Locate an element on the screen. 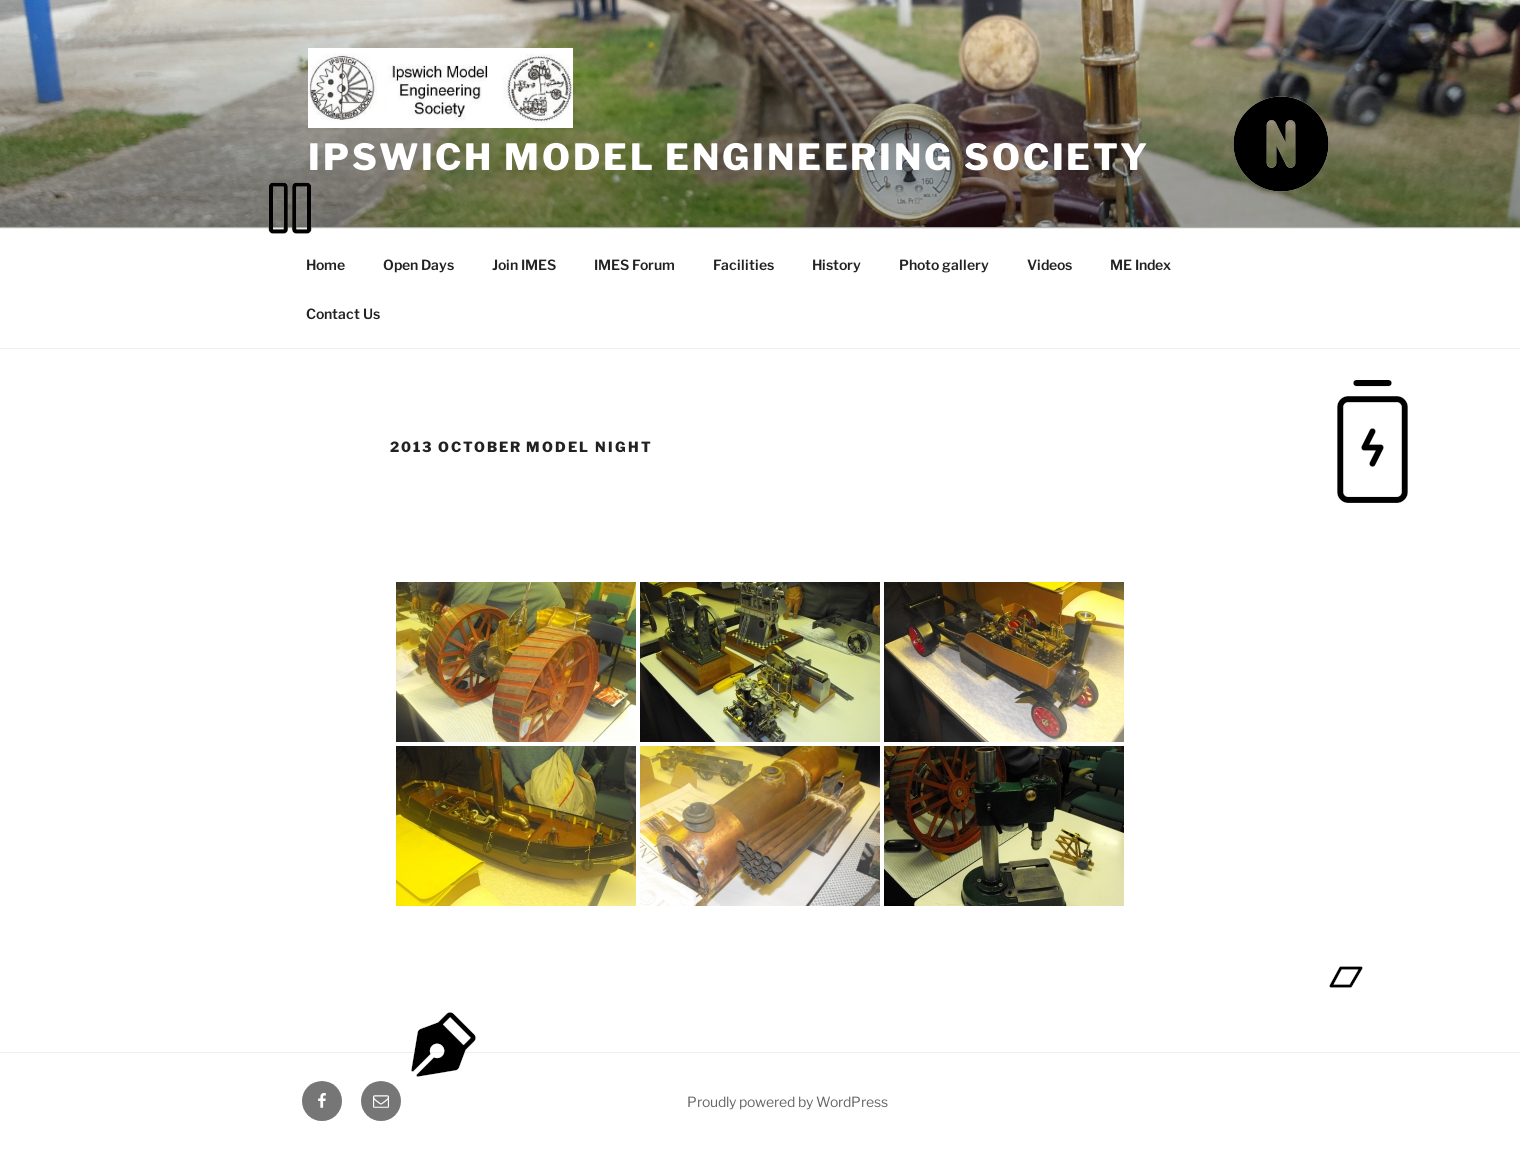 Image resolution: width=1520 pixels, height=1150 pixels. visit bandcamp profile or page is located at coordinates (1346, 977).